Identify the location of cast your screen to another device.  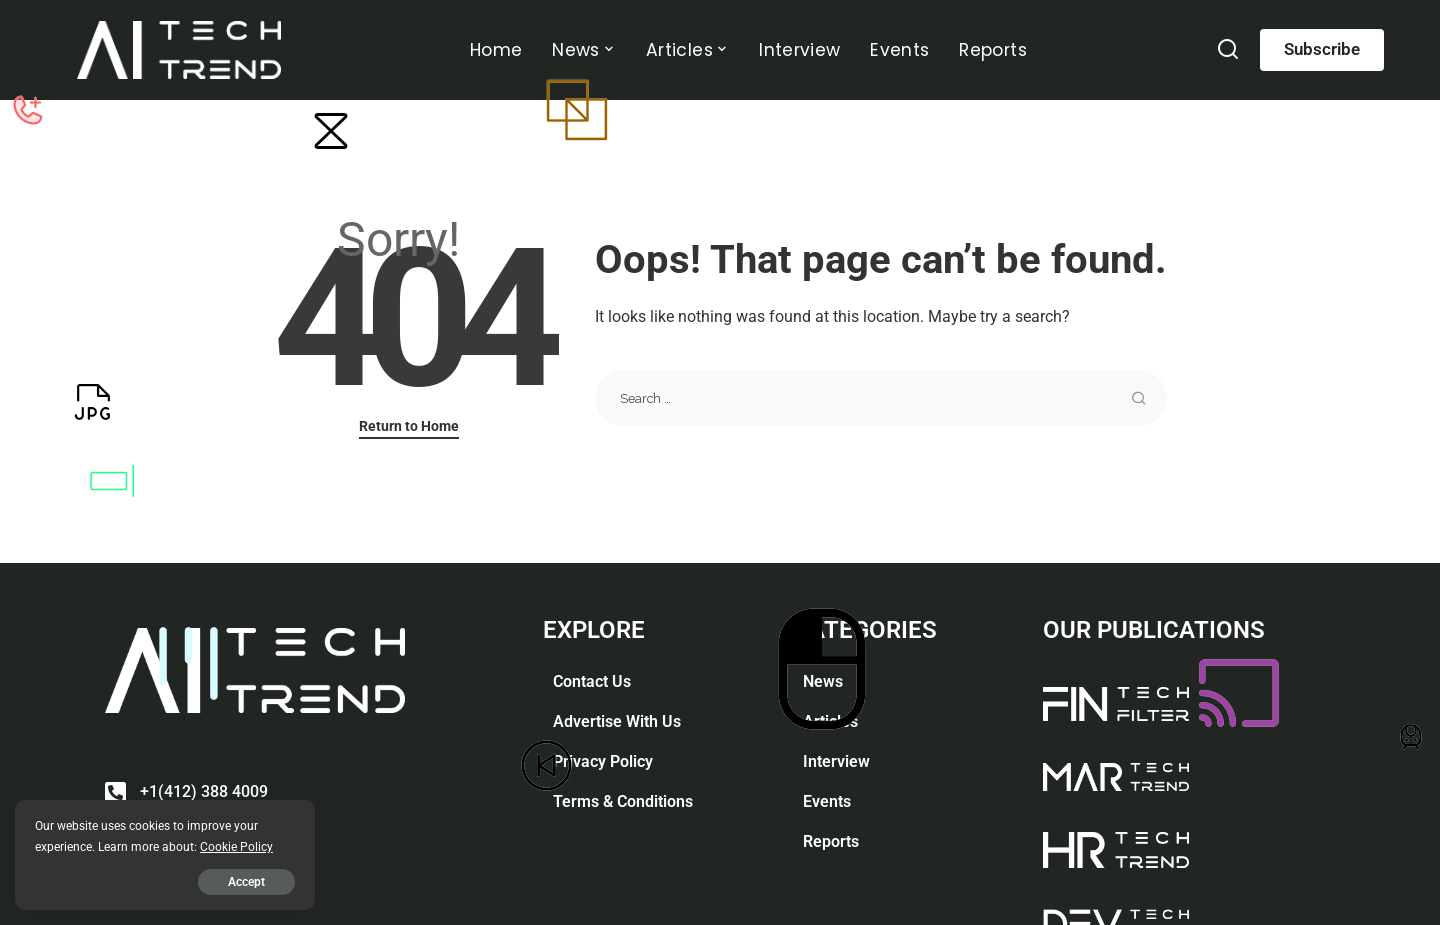
(1239, 693).